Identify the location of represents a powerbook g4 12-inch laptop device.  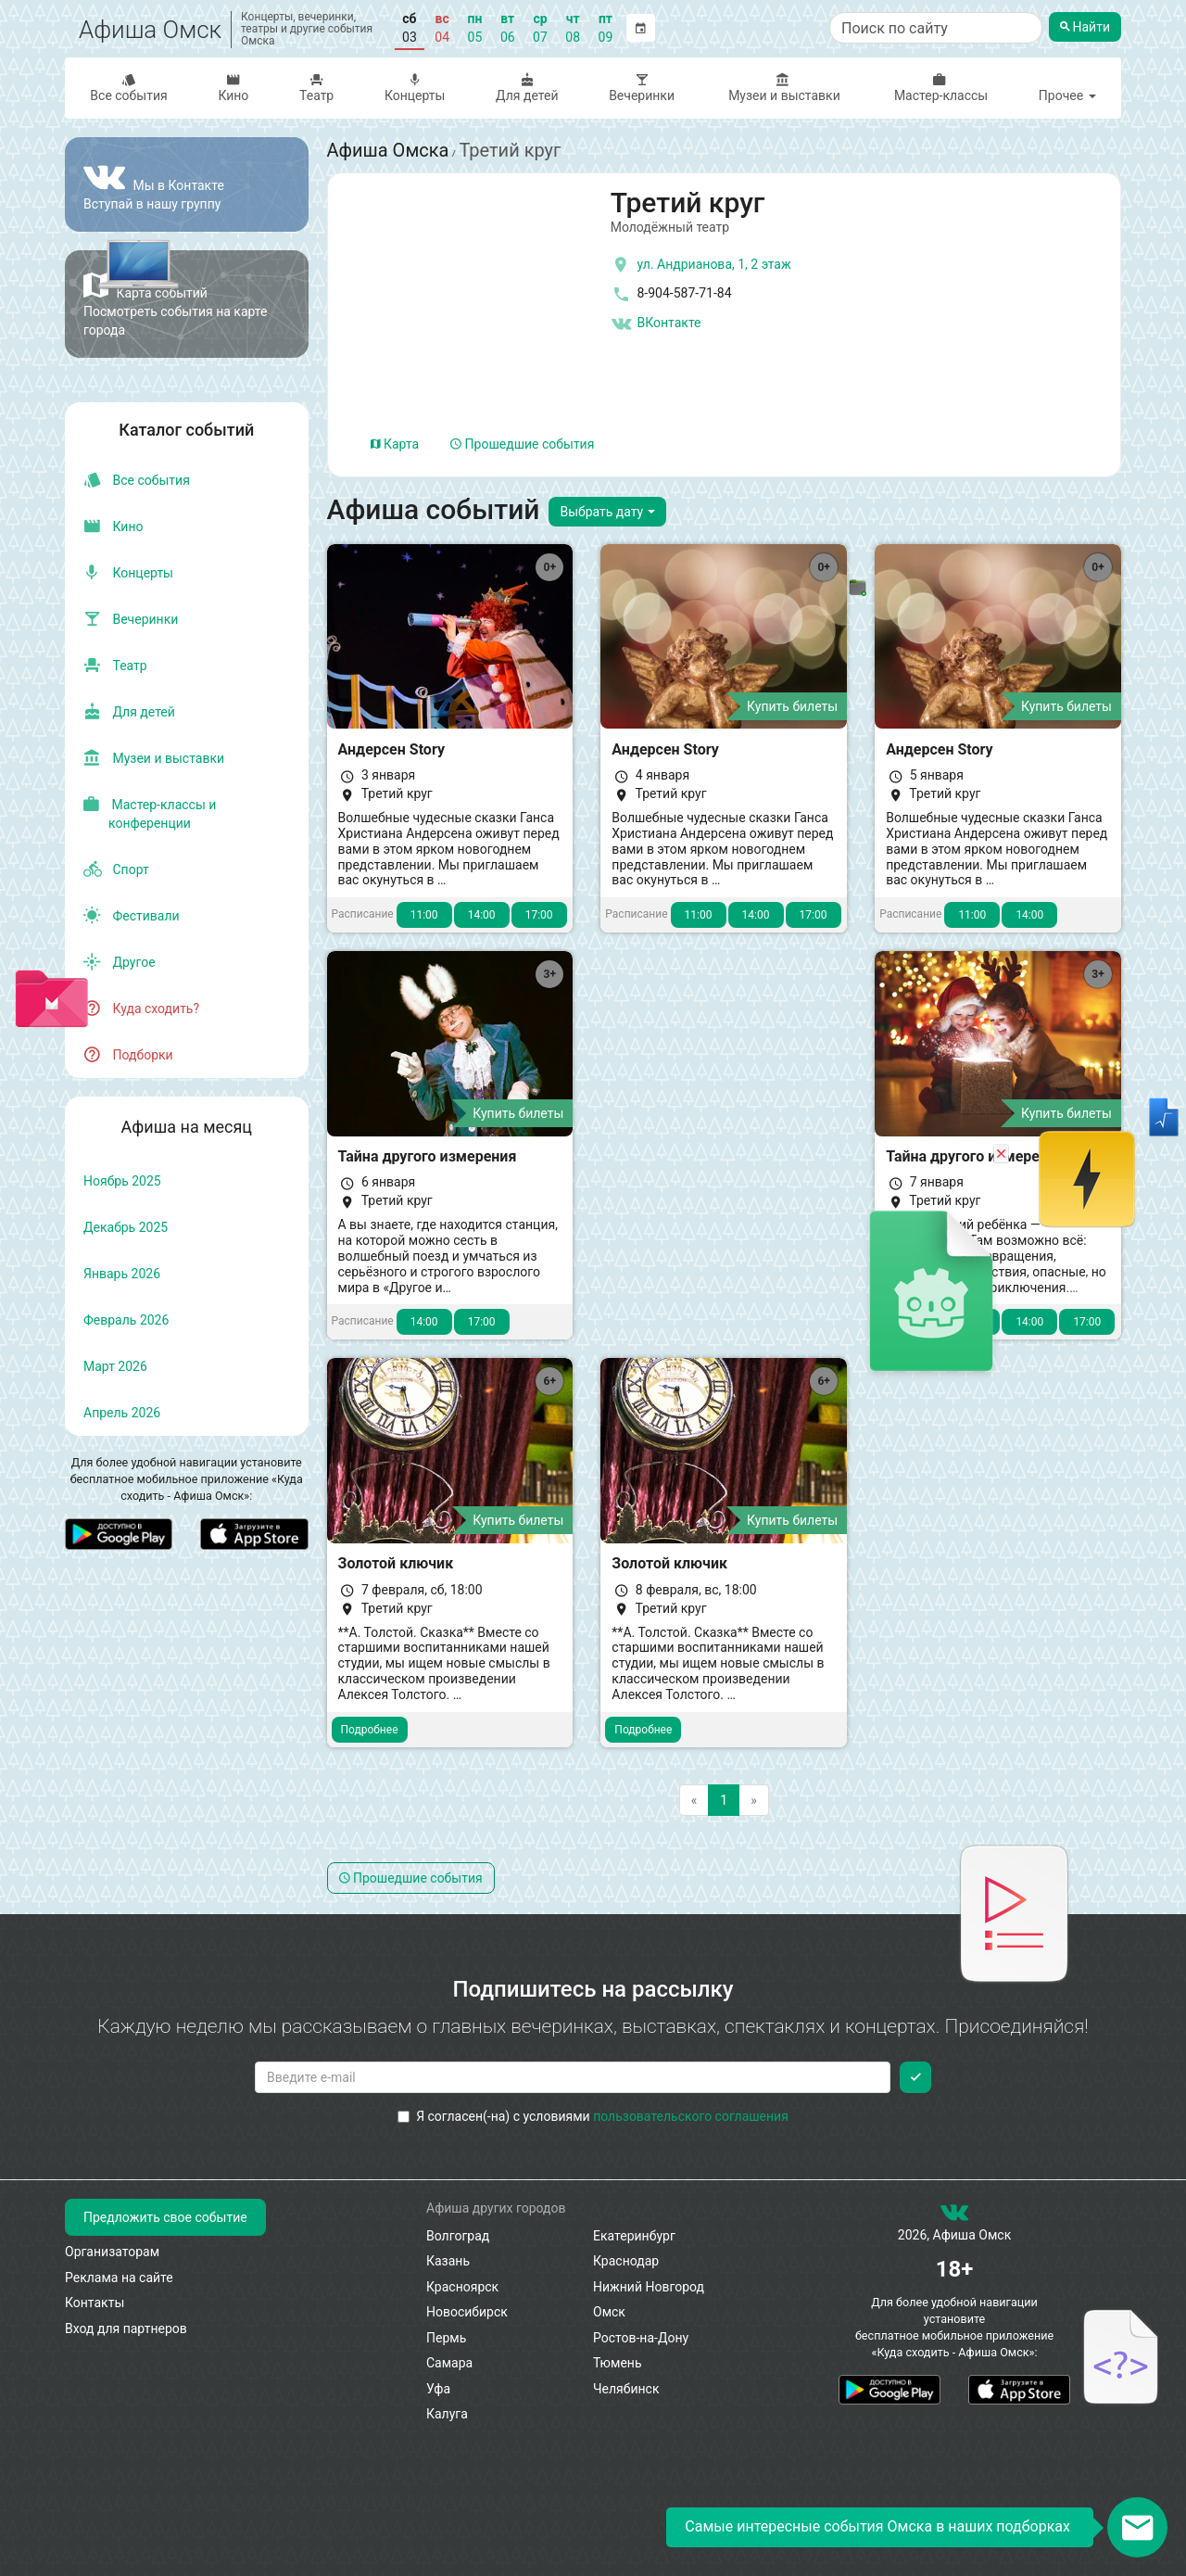
(138, 260).